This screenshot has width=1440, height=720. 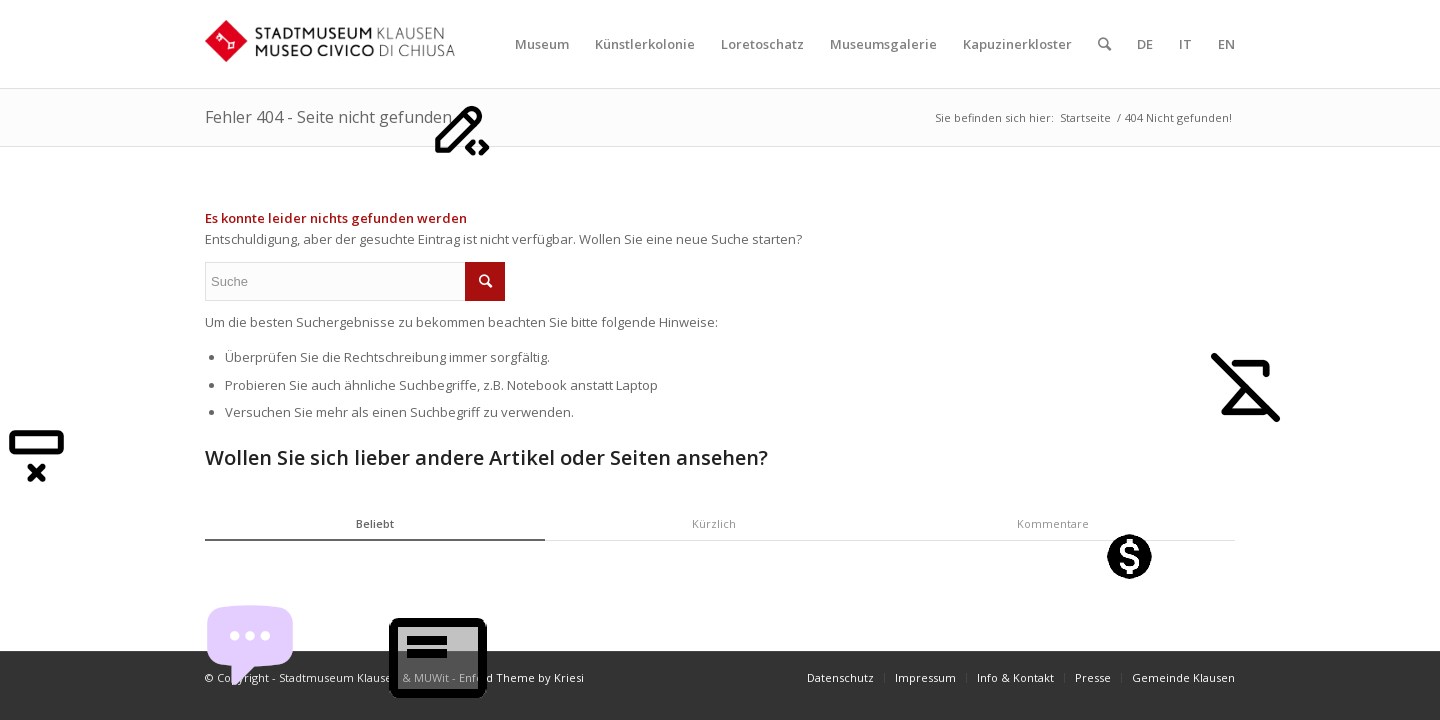 I want to click on edit or write code, so click(x=459, y=128).